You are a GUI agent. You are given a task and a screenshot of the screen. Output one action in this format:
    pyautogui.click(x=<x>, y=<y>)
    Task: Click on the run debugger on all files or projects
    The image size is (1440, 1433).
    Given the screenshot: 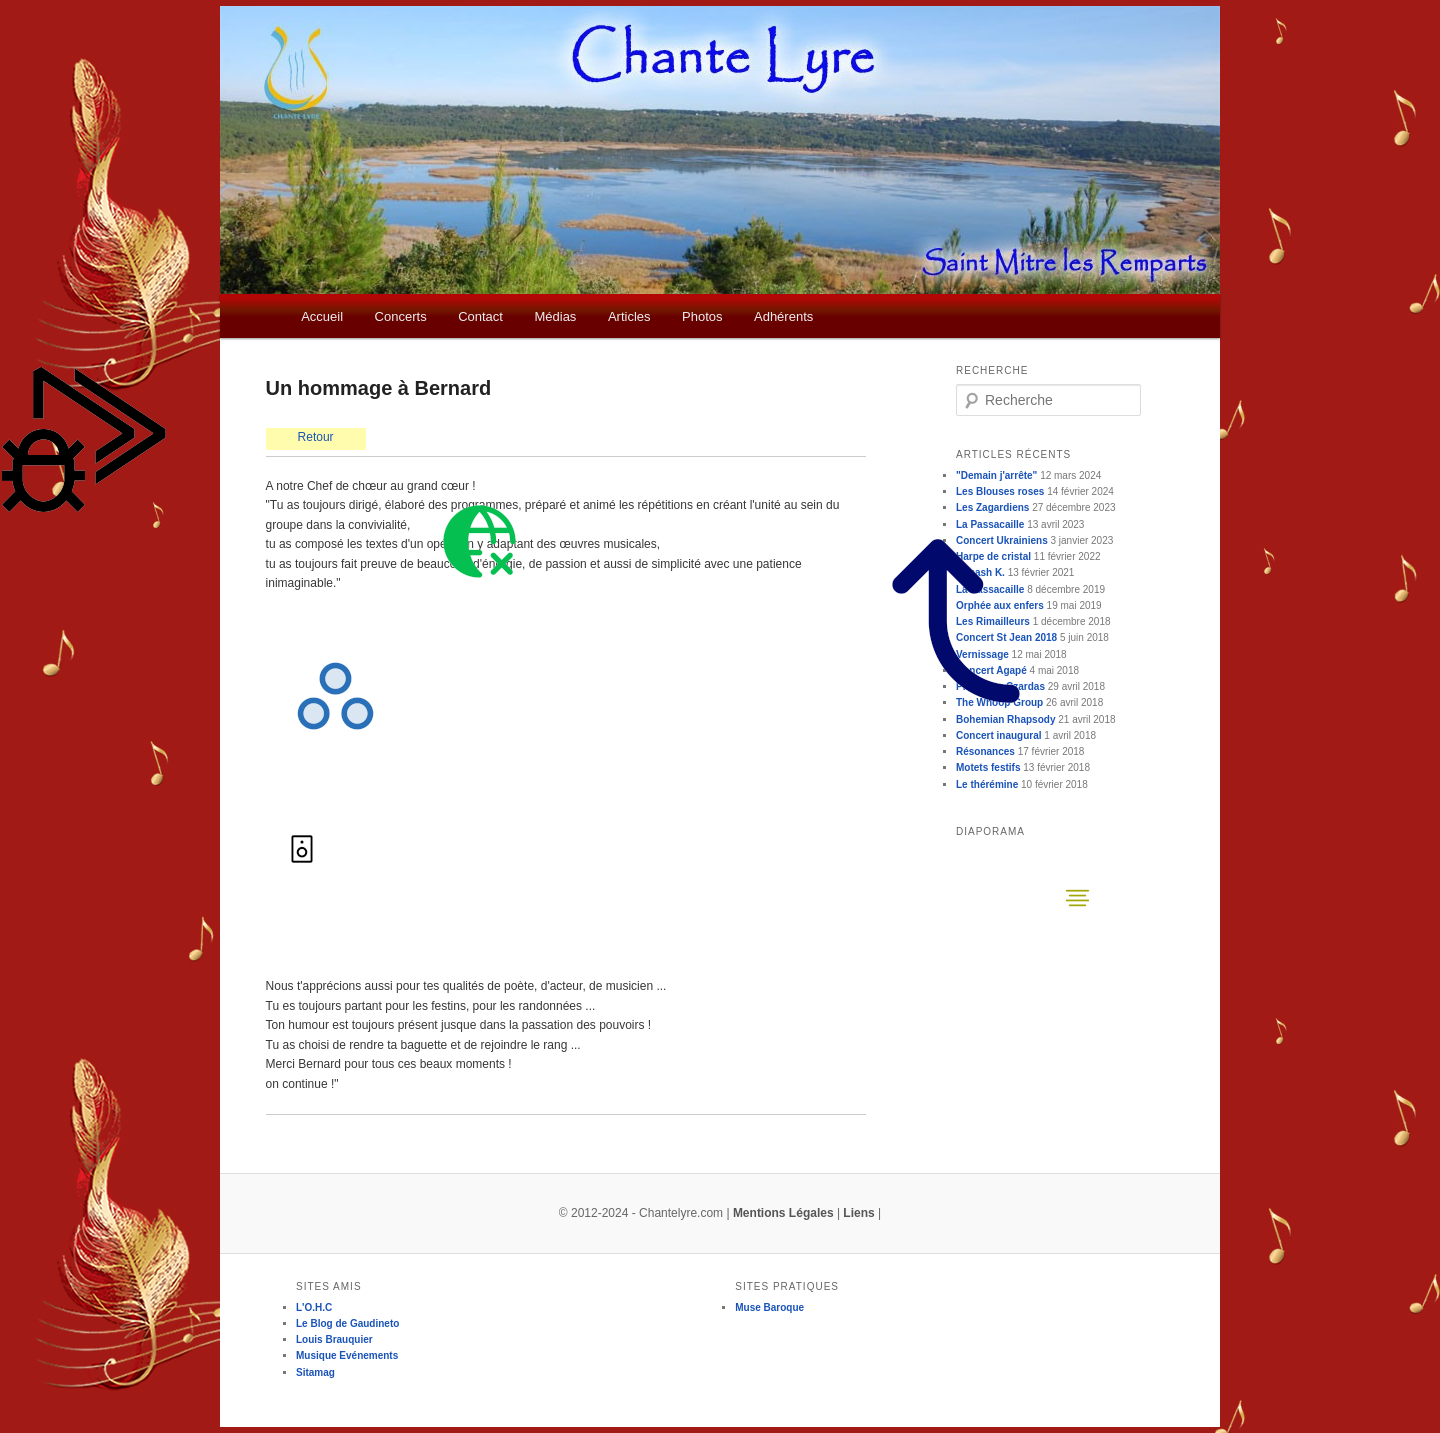 What is the action you would take?
    pyautogui.click(x=85, y=429)
    